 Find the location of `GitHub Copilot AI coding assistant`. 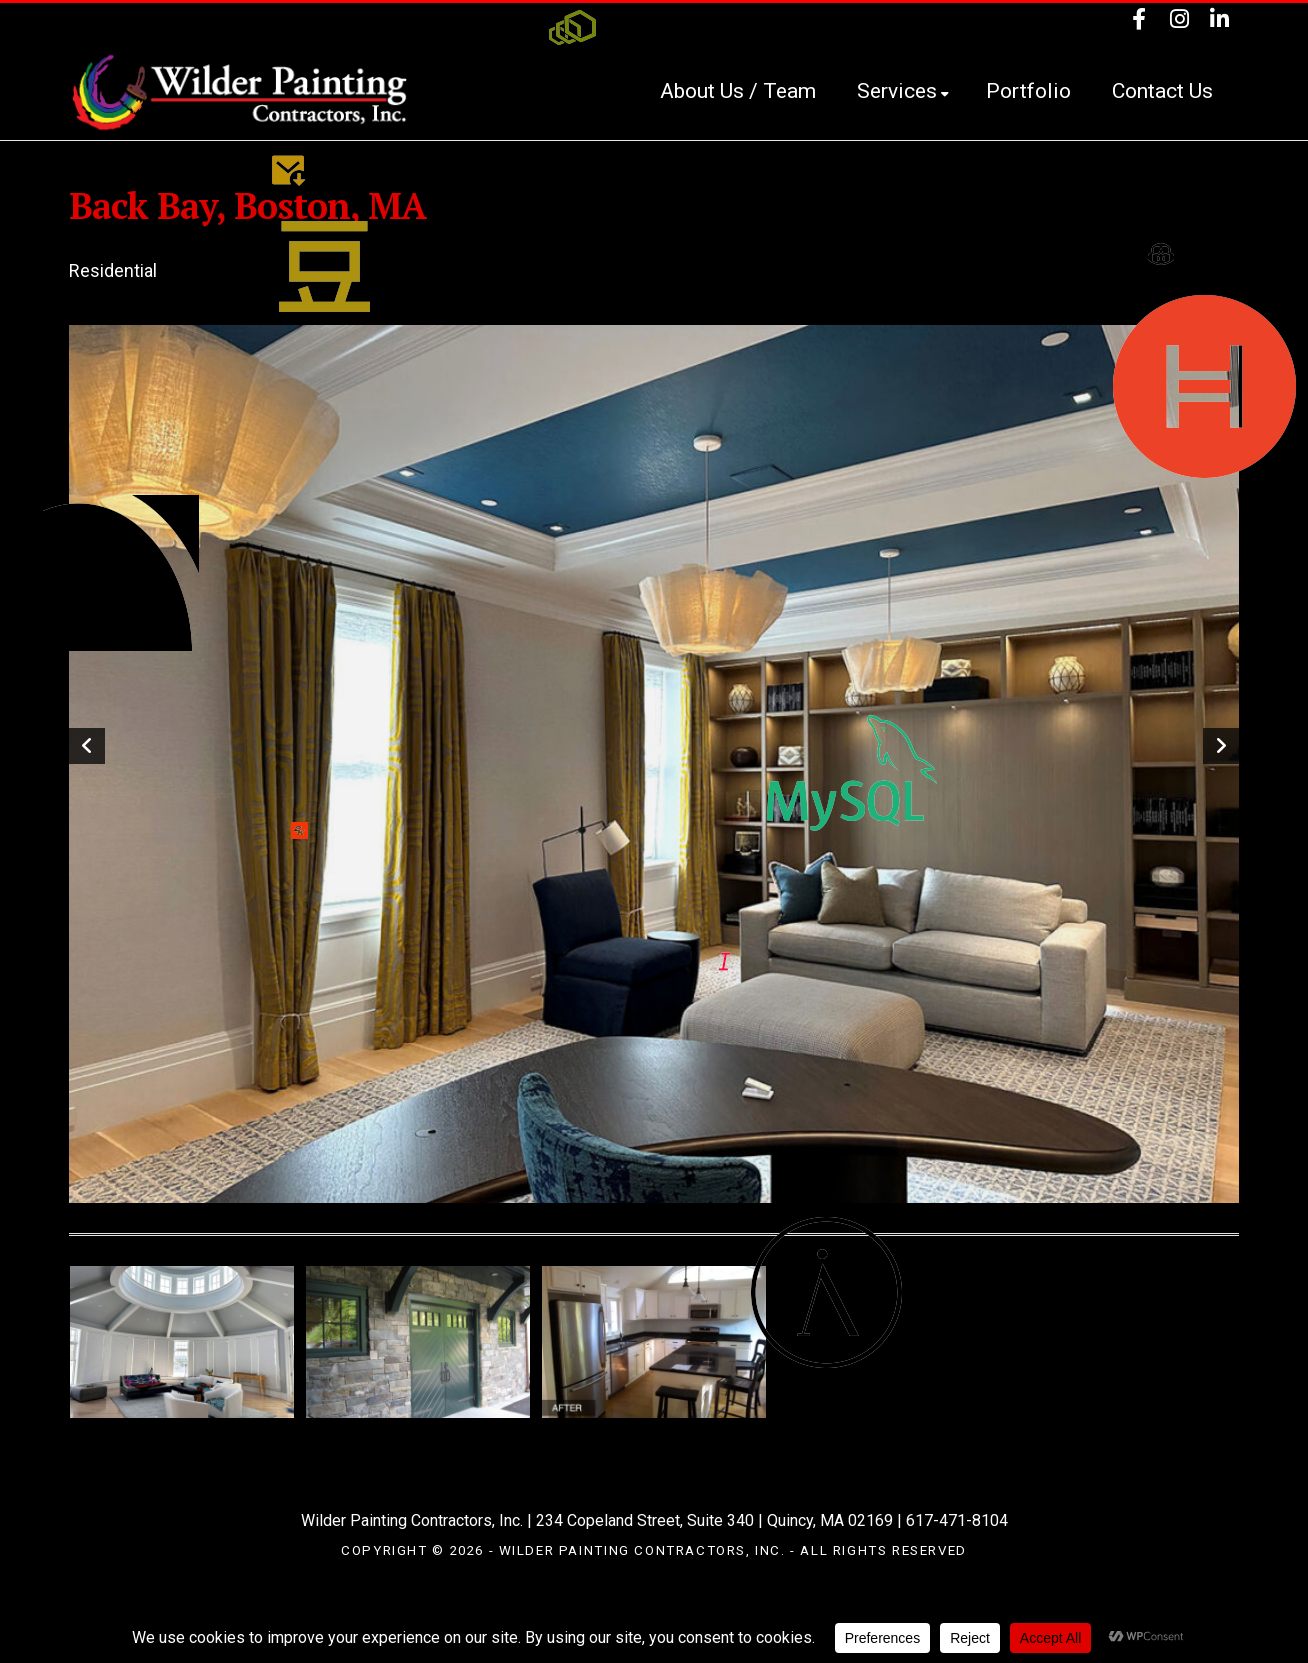

GitHub Copilot AI coding assistant is located at coordinates (1161, 254).